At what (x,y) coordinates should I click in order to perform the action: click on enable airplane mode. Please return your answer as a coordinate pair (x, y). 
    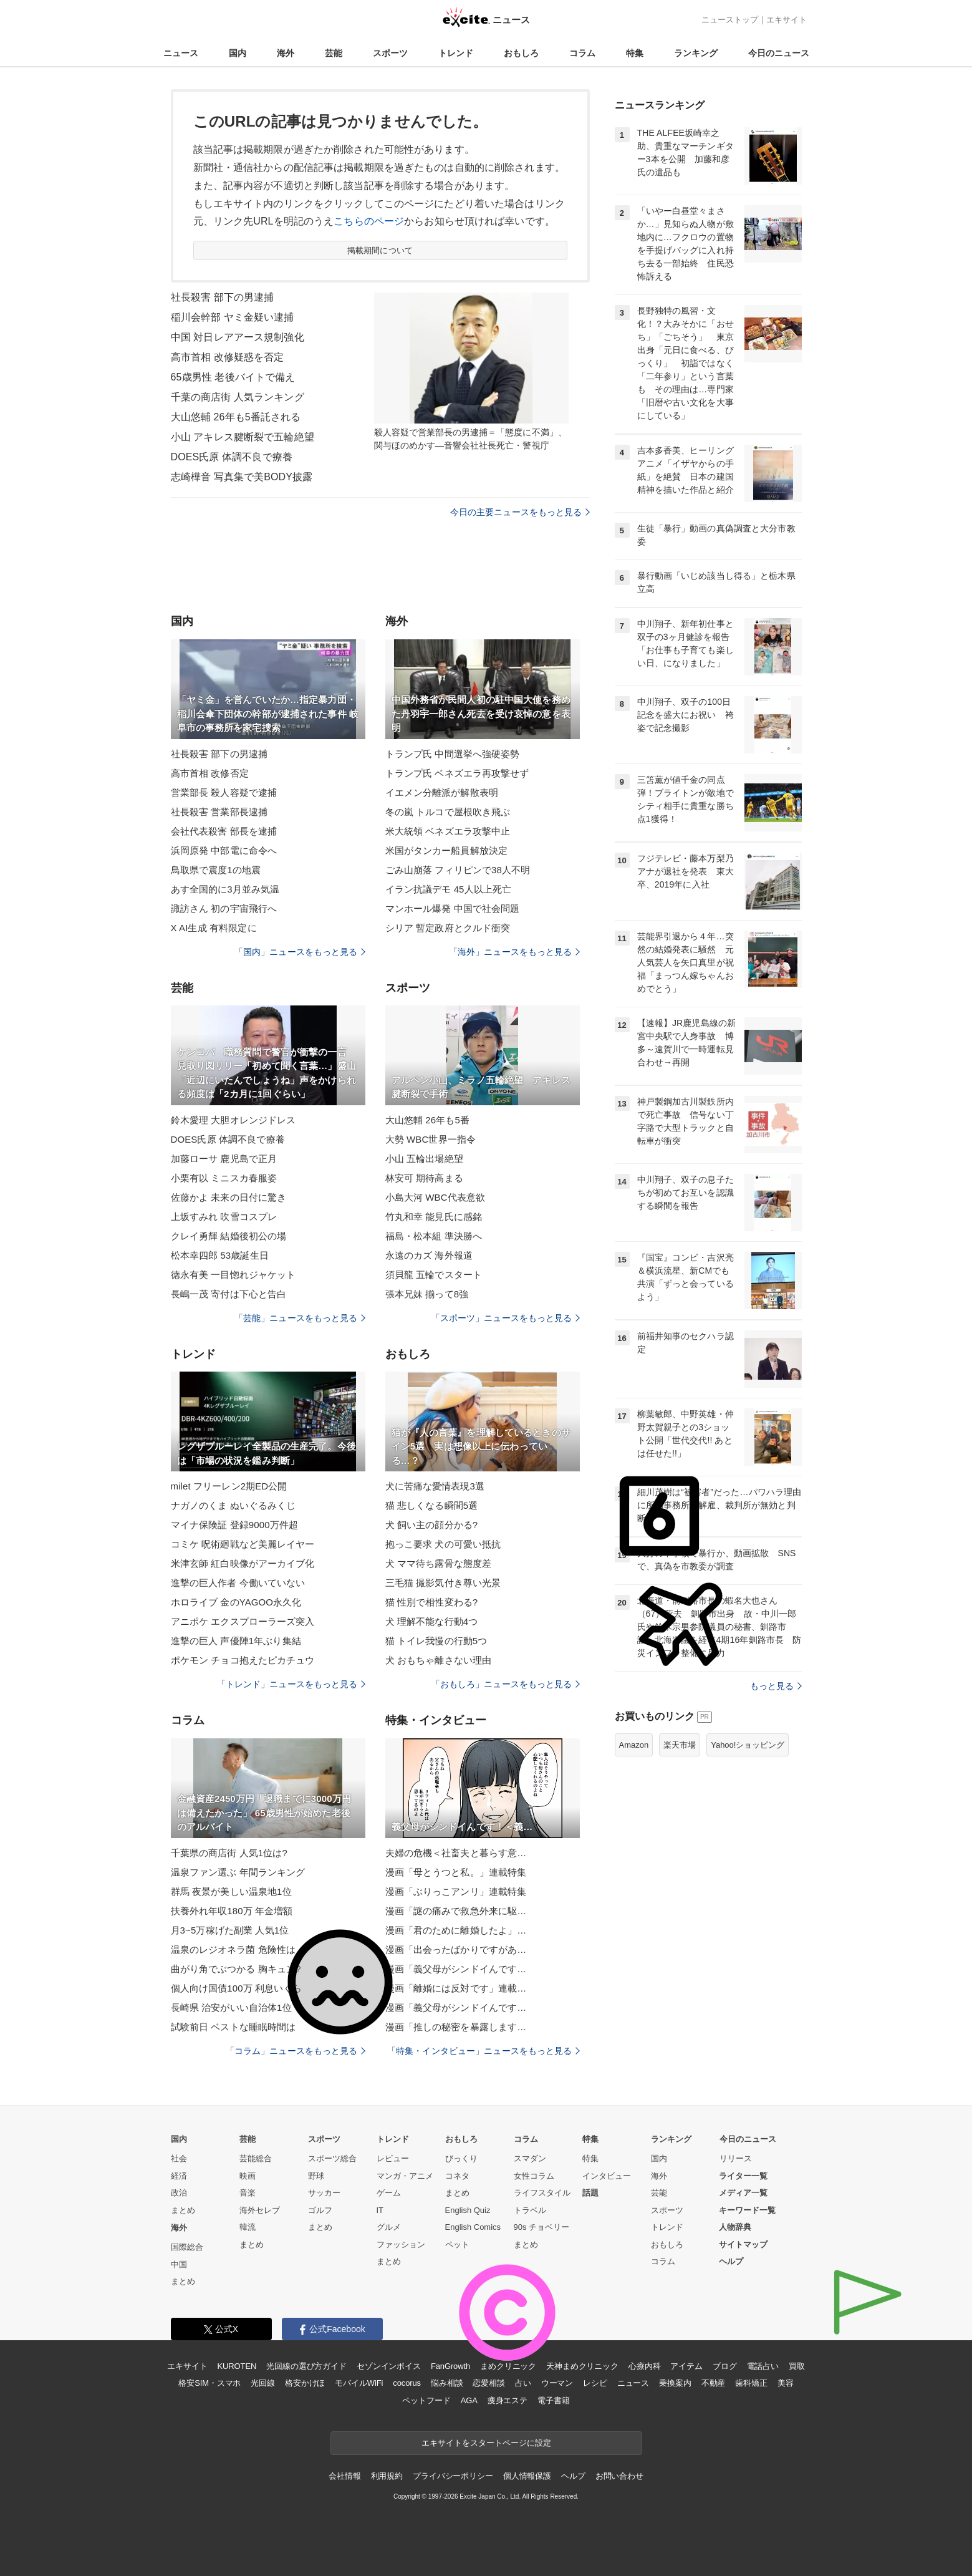
    Looking at the image, I should click on (682, 1622).